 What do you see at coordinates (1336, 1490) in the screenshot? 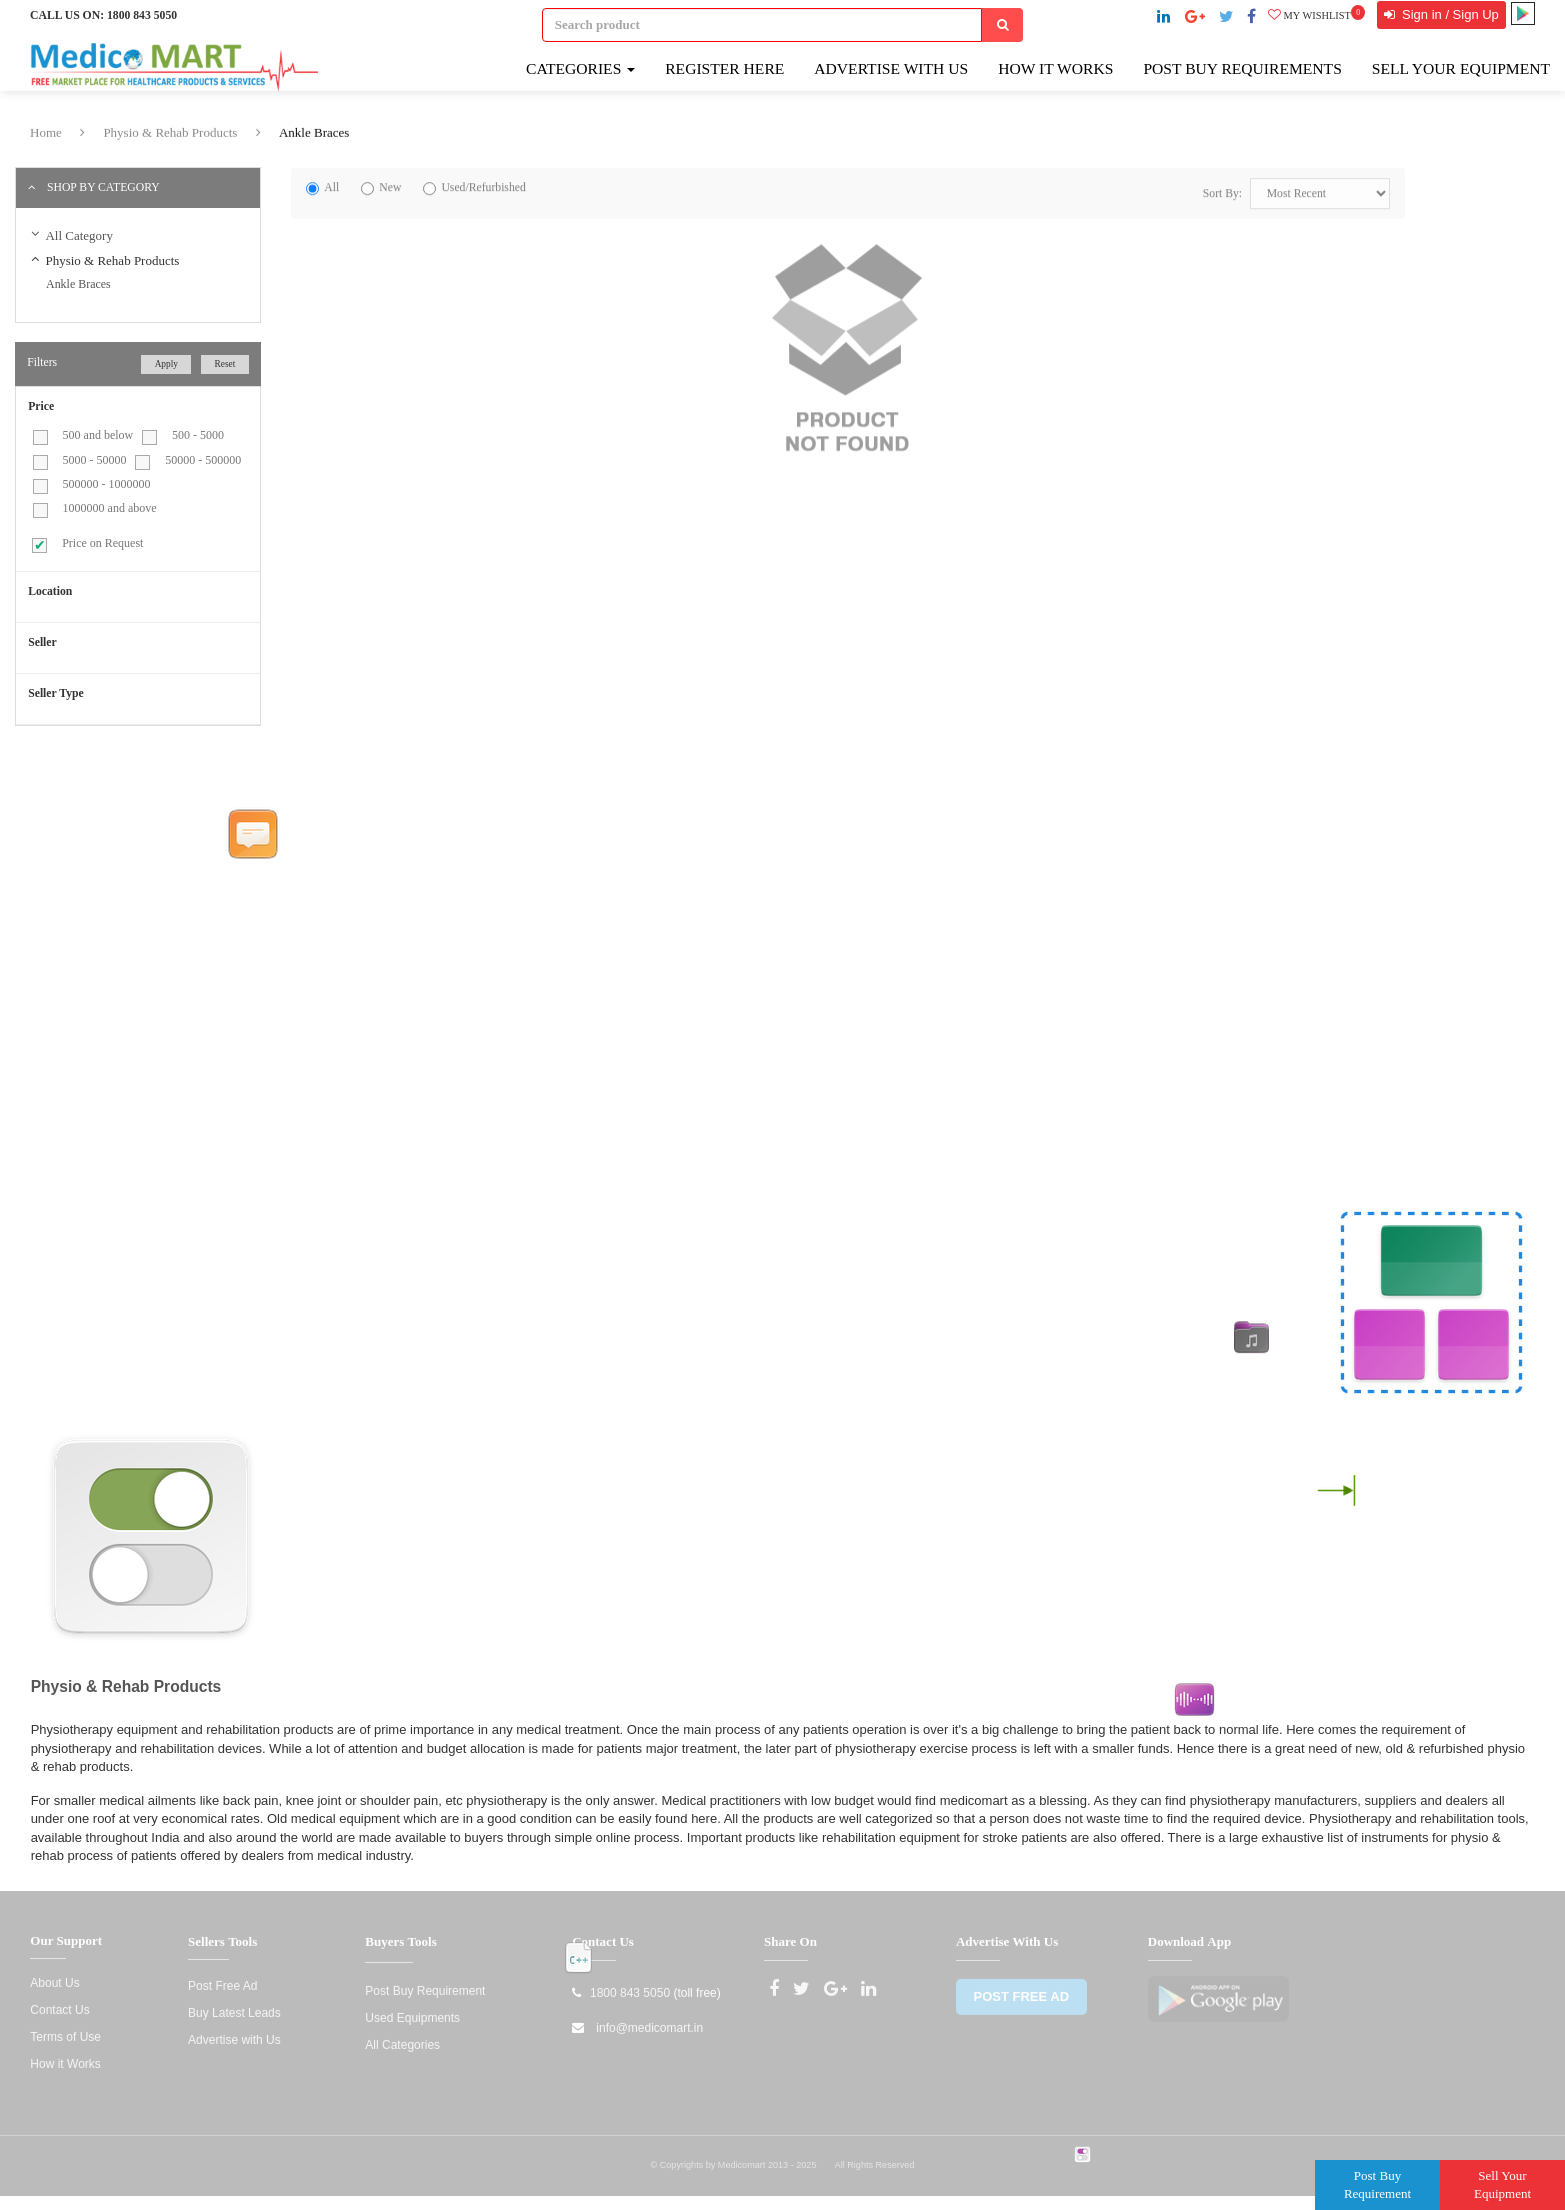
I see `jump to the last item in a list` at bounding box center [1336, 1490].